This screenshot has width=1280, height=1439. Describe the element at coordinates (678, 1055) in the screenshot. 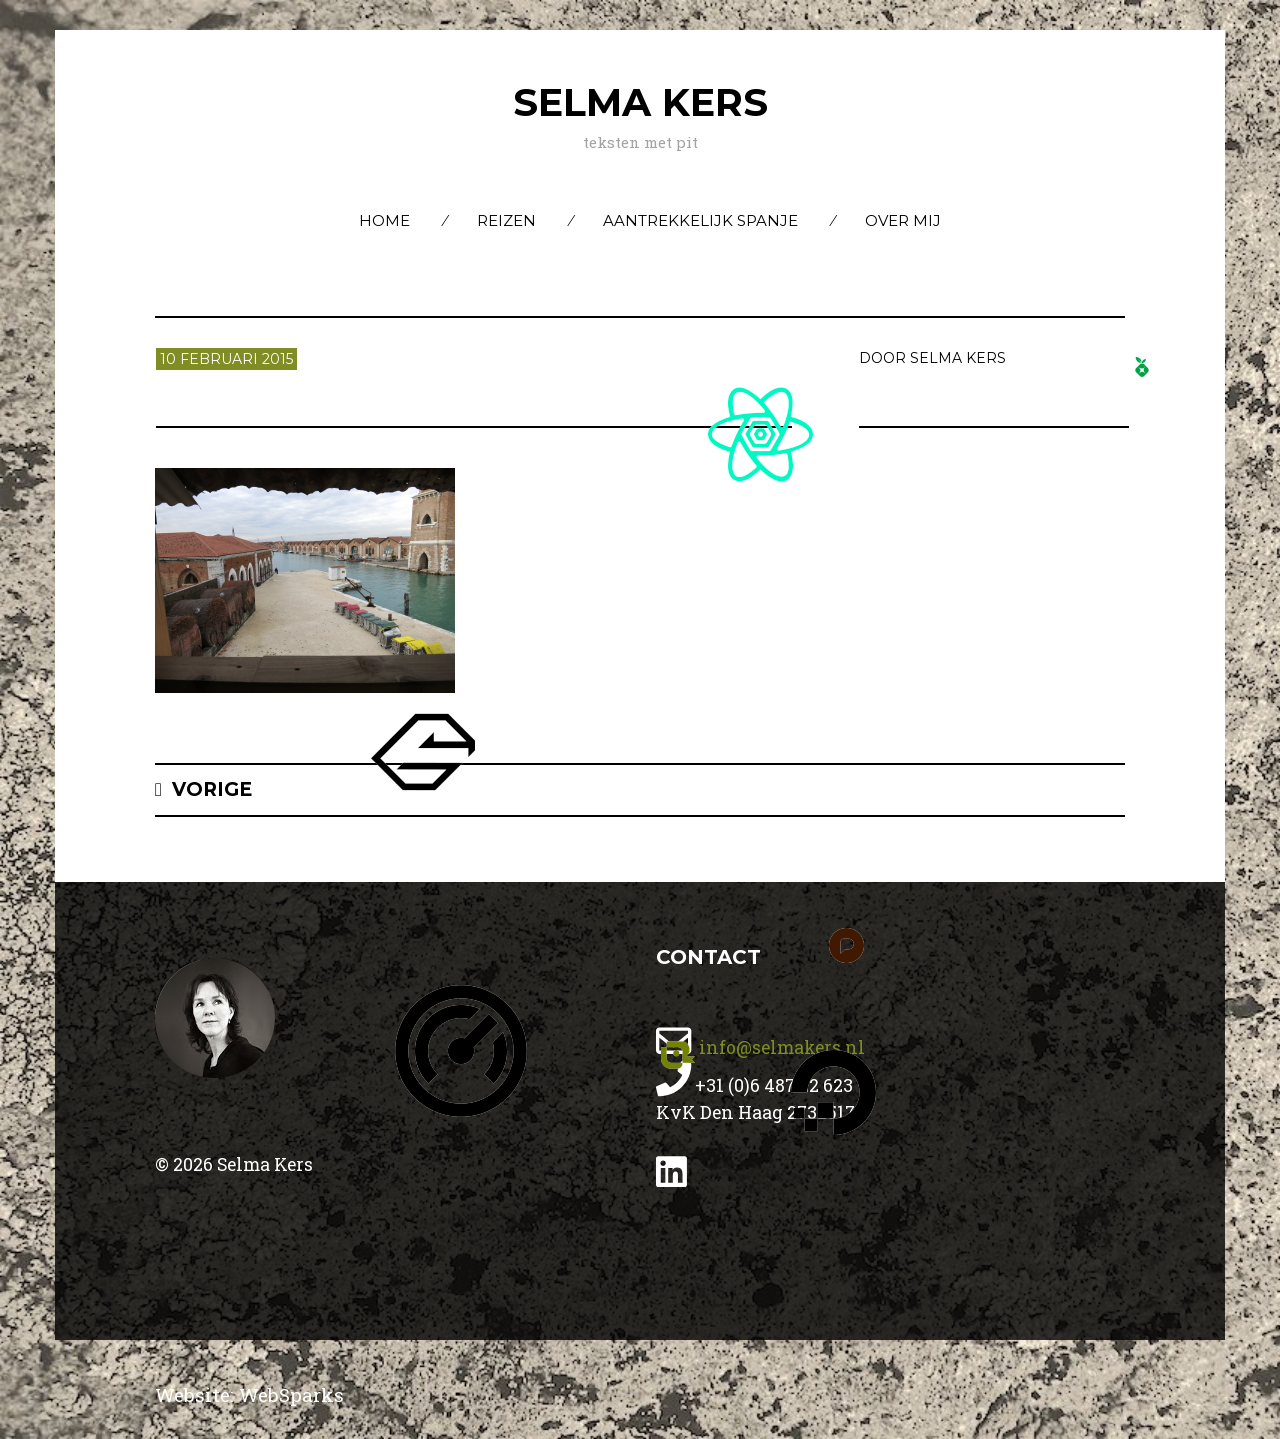

I see `teal app logo` at that location.